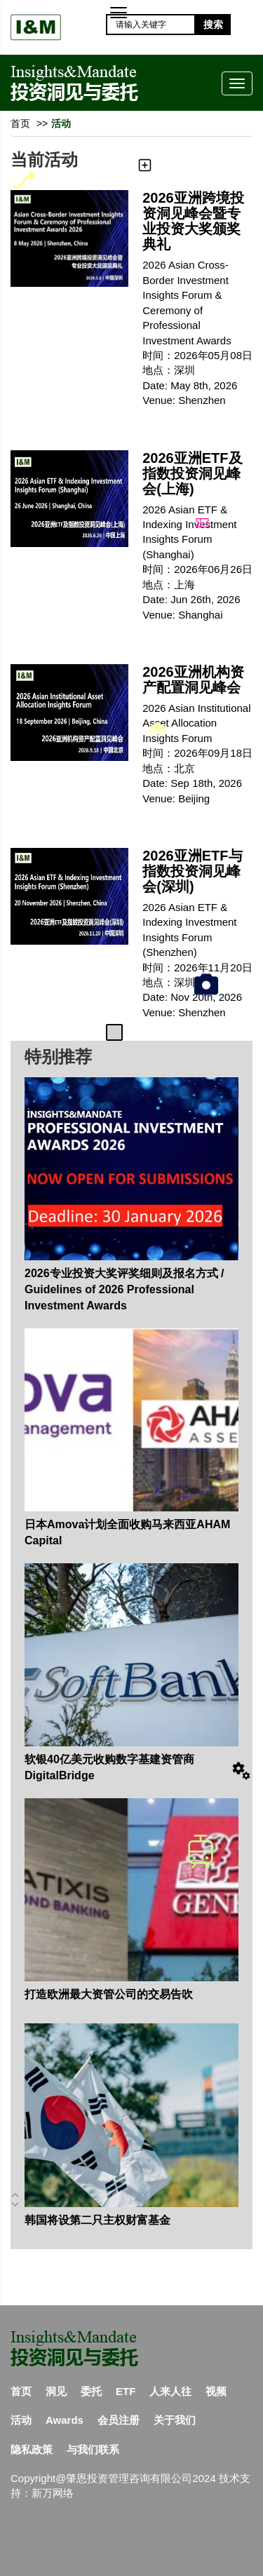  What do you see at coordinates (206, 985) in the screenshot?
I see `take a photo` at bounding box center [206, 985].